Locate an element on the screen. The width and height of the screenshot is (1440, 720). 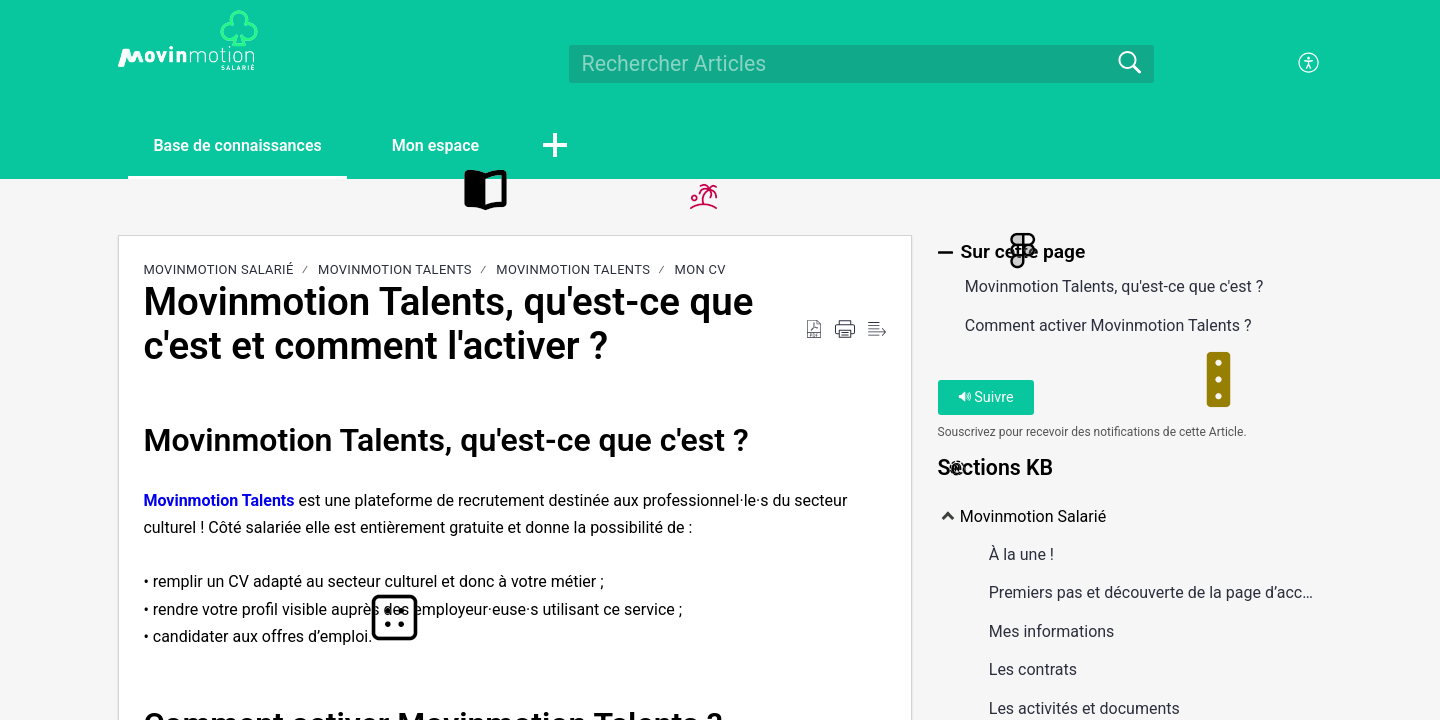
open reading mode or e-reader is located at coordinates (485, 188).